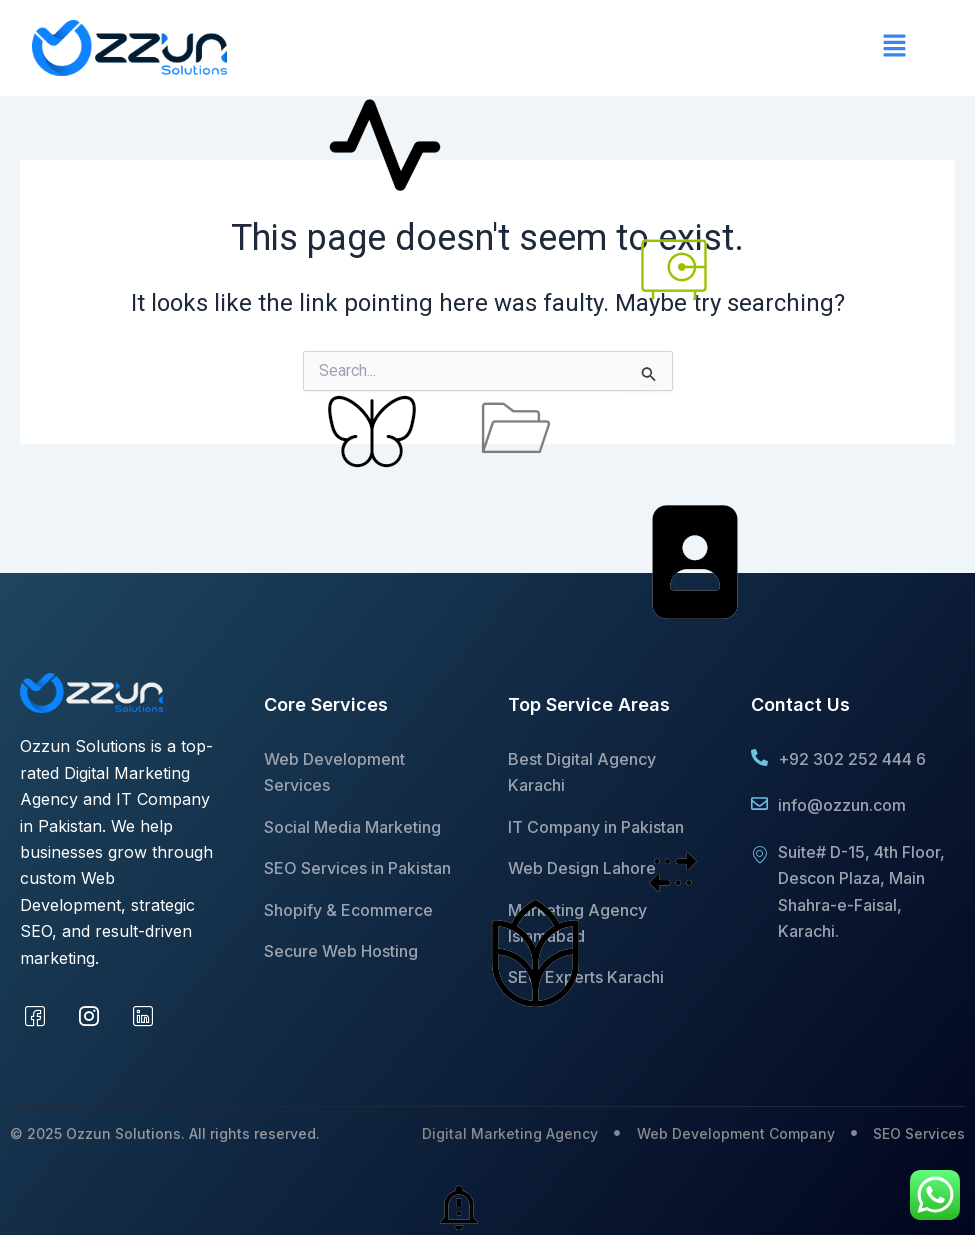  What do you see at coordinates (695, 562) in the screenshot?
I see `view profile picture or portrait image` at bounding box center [695, 562].